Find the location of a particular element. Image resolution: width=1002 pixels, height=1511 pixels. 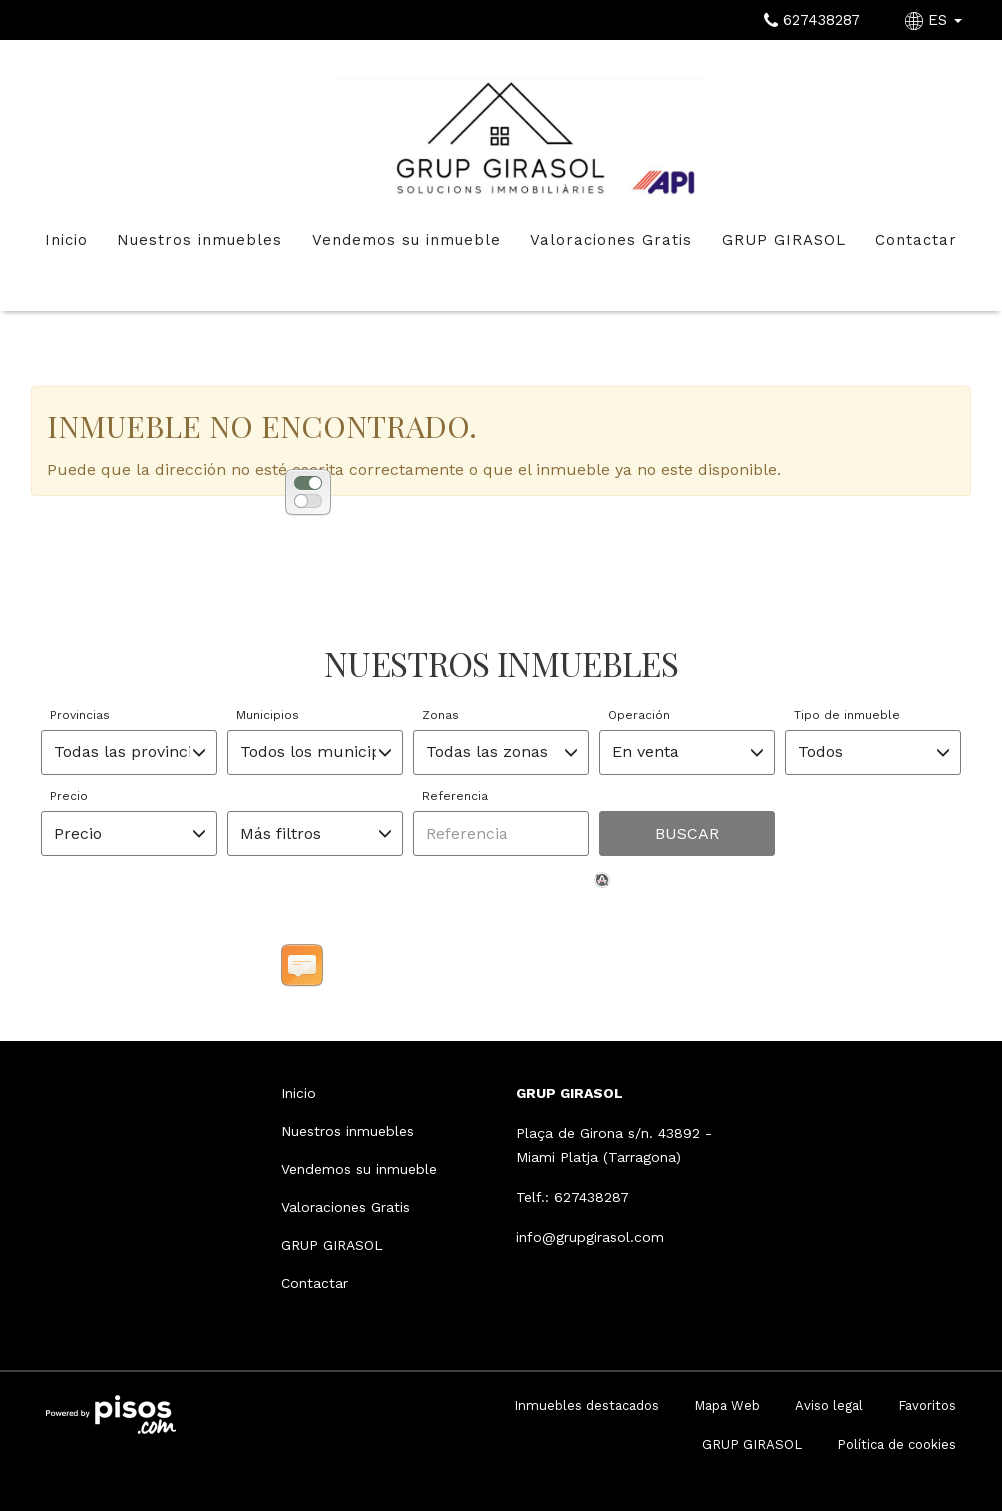

check for available system updates is located at coordinates (602, 880).